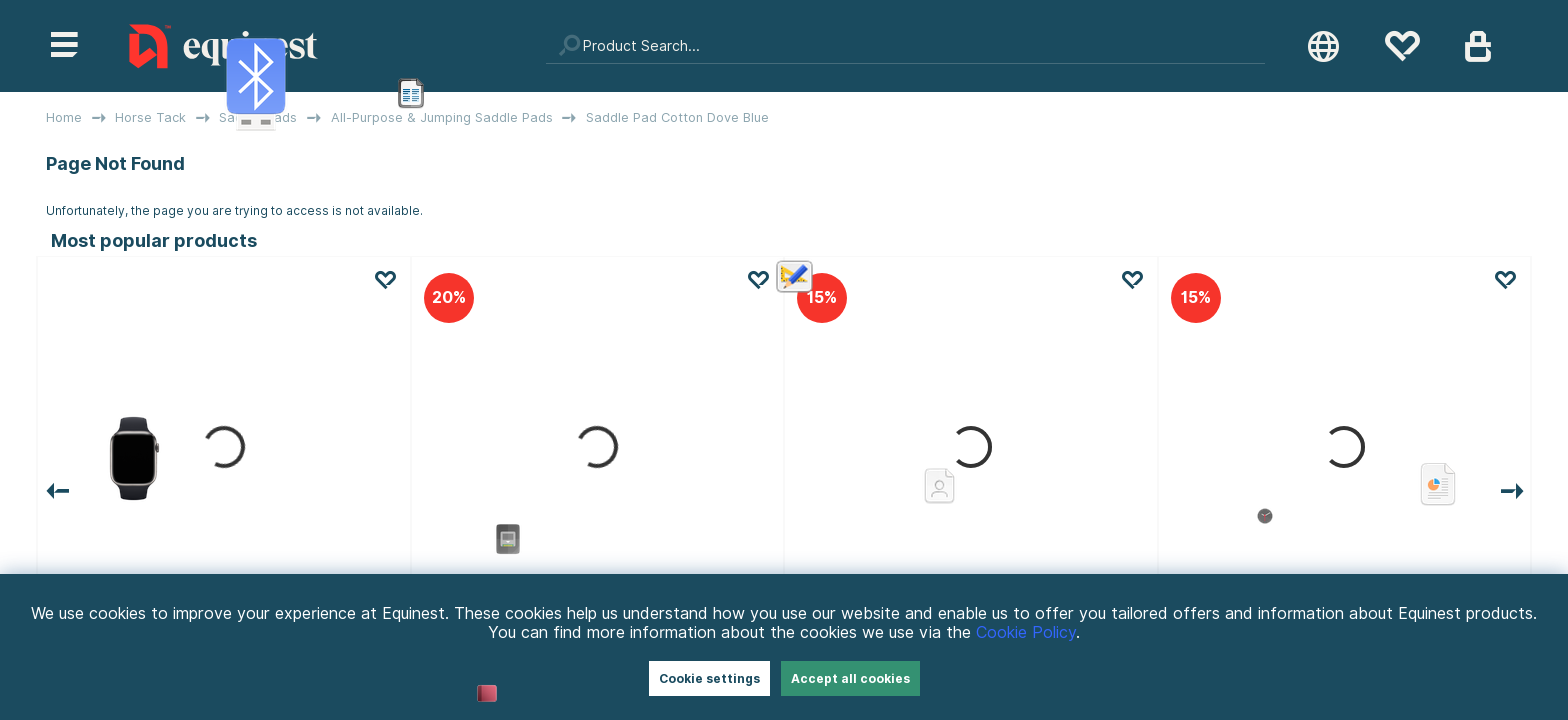  Describe the element at coordinates (487, 693) in the screenshot. I see `access your desktop folder` at that location.